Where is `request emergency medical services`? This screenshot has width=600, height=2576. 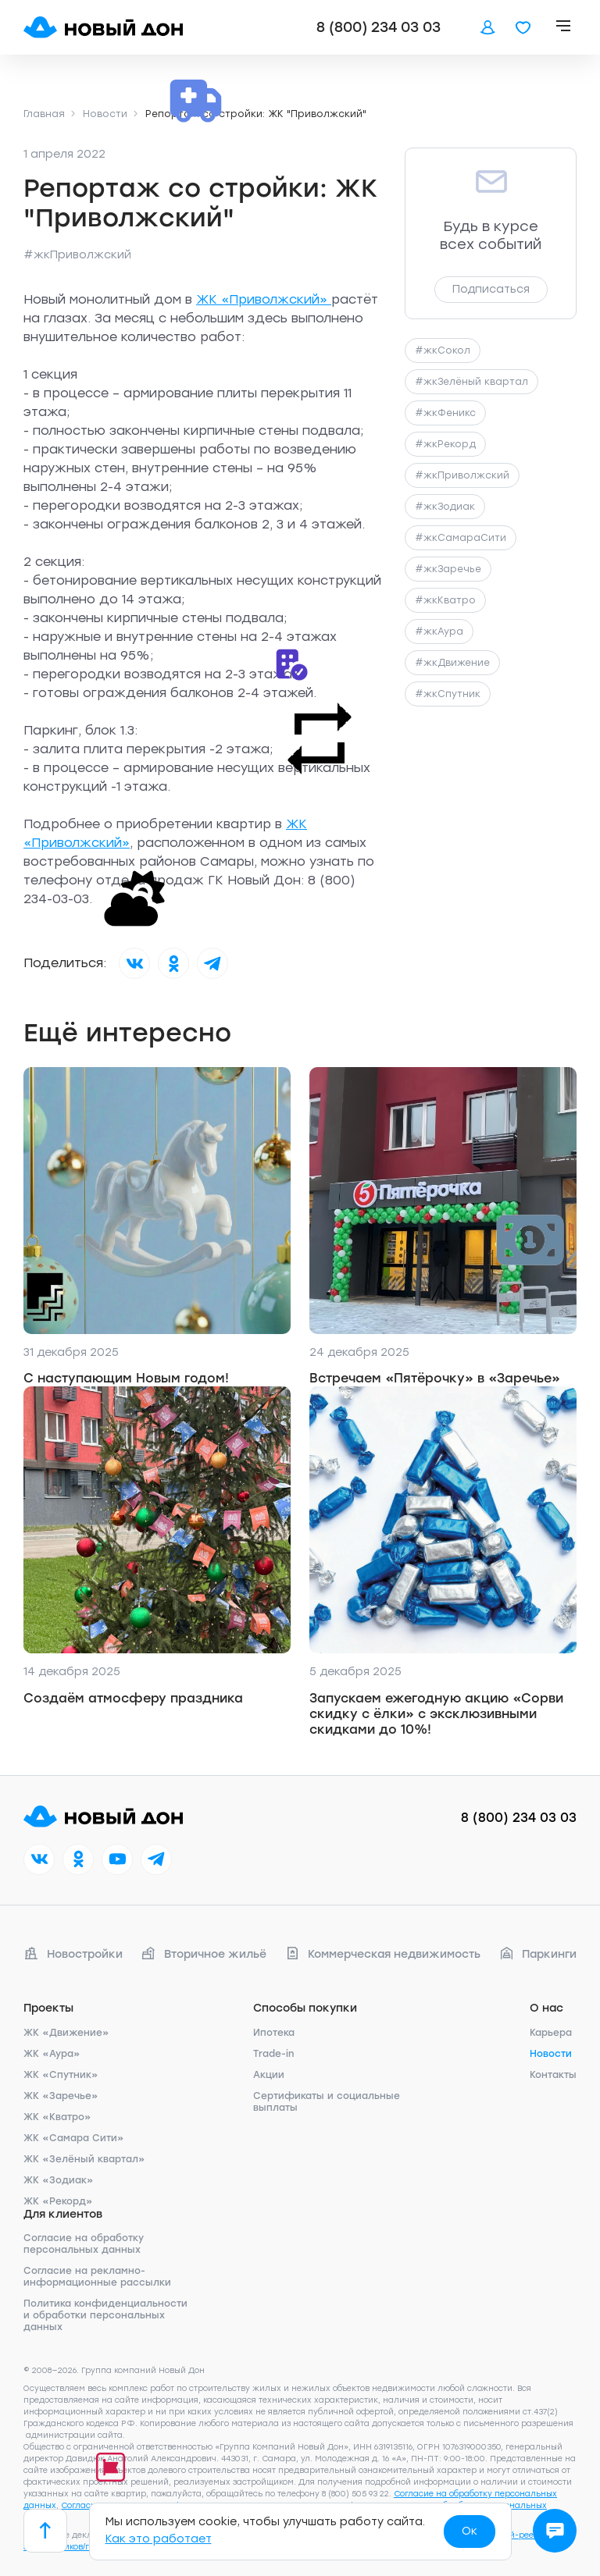 request emergency medical services is located at coordinates (195, 99).